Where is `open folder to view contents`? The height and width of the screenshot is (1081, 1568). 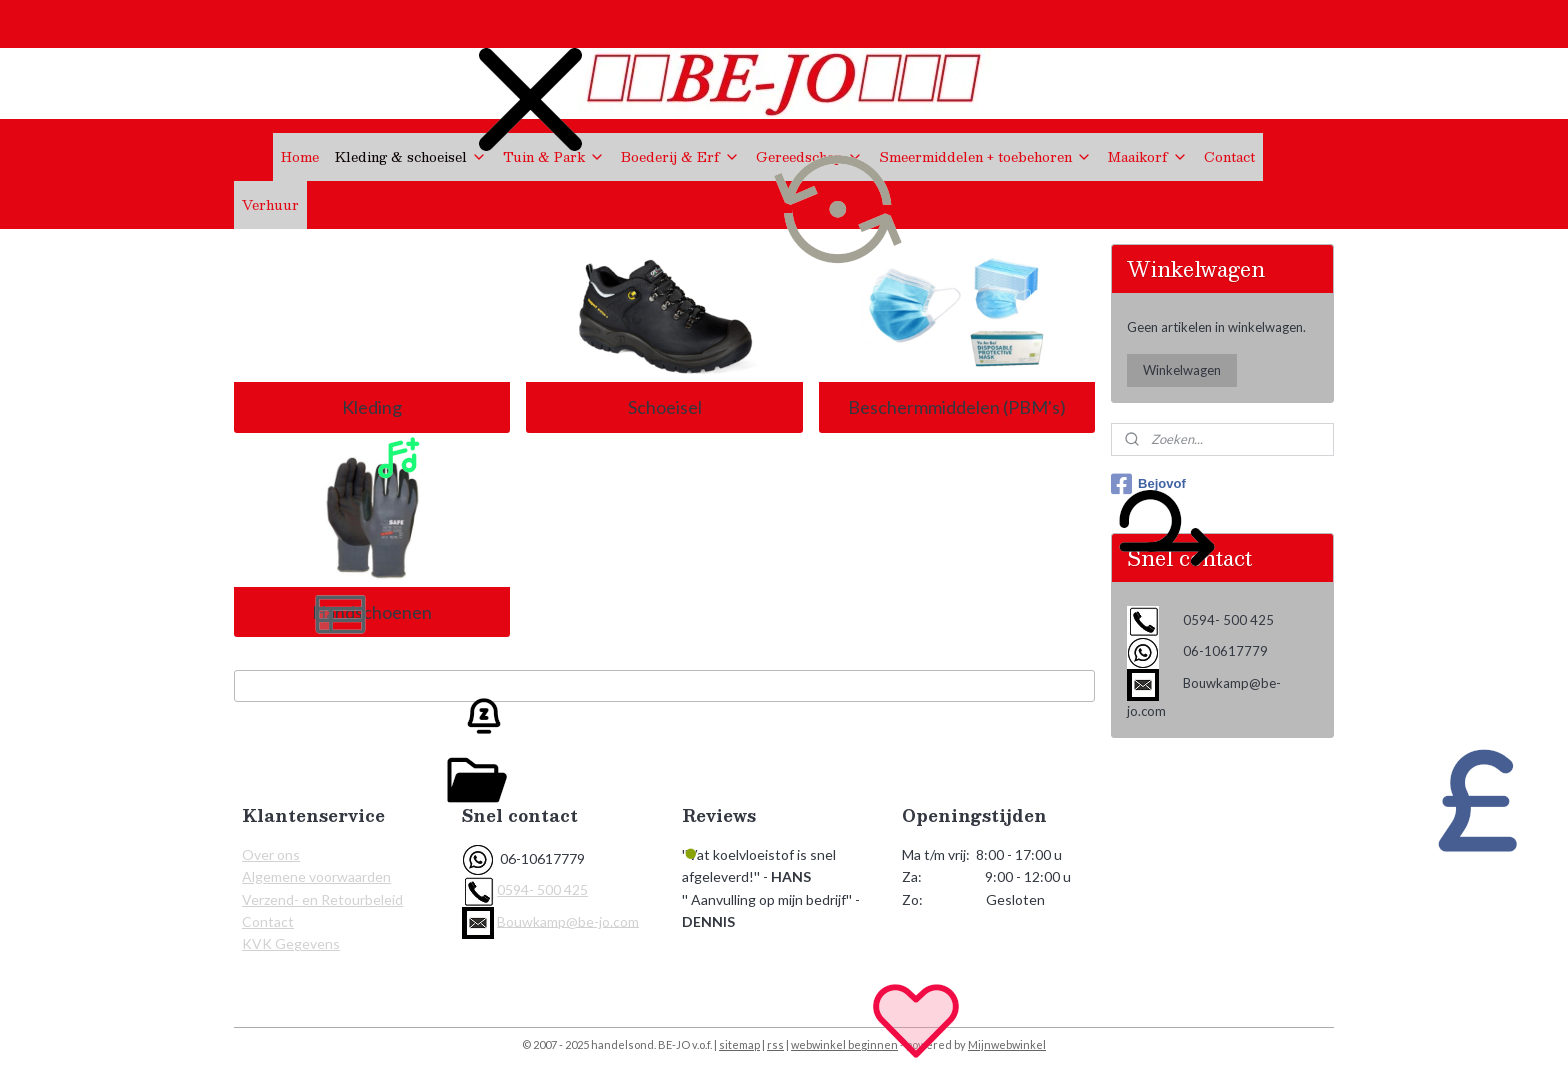
open folder to view contents is located at coordinates (475, 779).